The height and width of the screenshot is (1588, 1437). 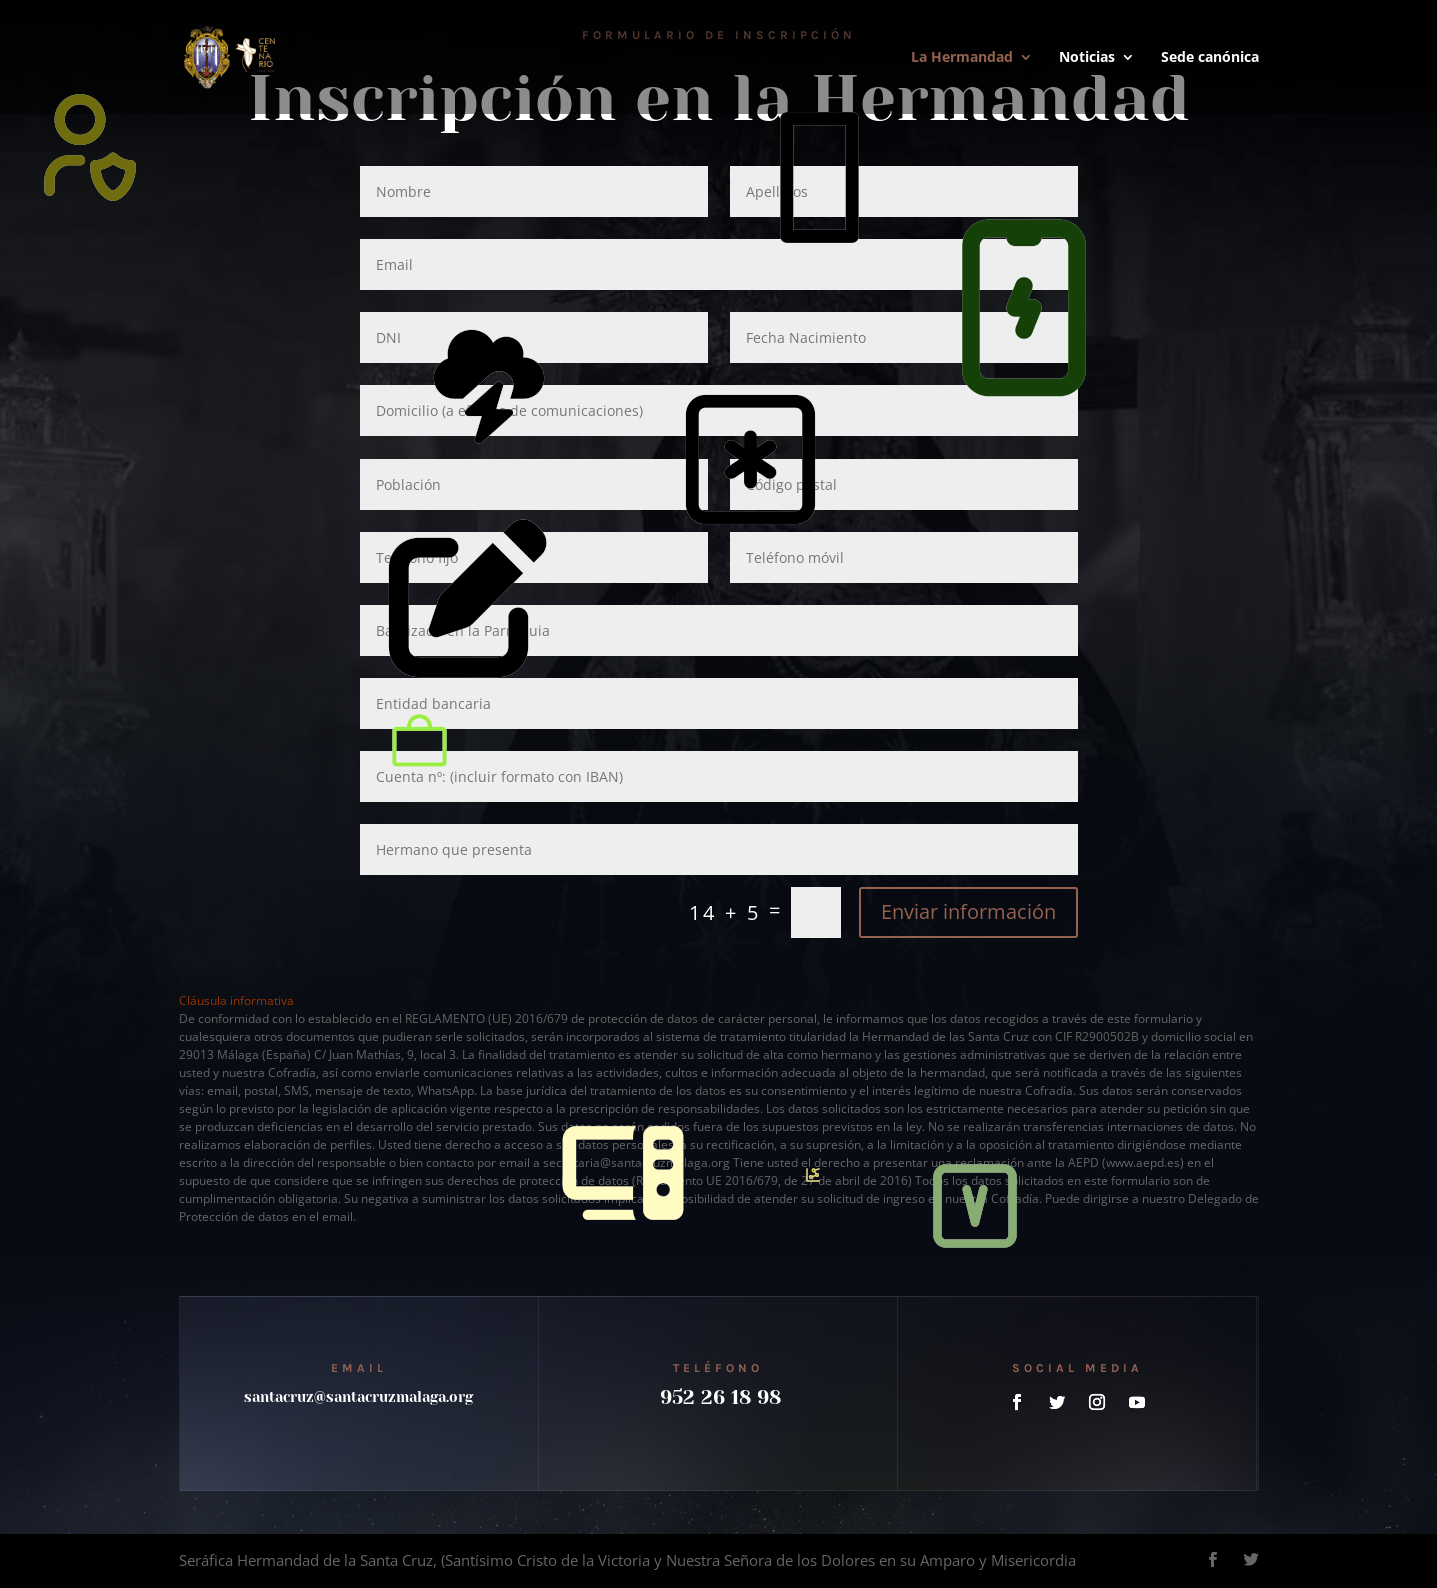 What do you see at coordinates (813, 1175) in the screenshot?
I see `view scatter plot data visualization` at bounding box center [813, 1175].